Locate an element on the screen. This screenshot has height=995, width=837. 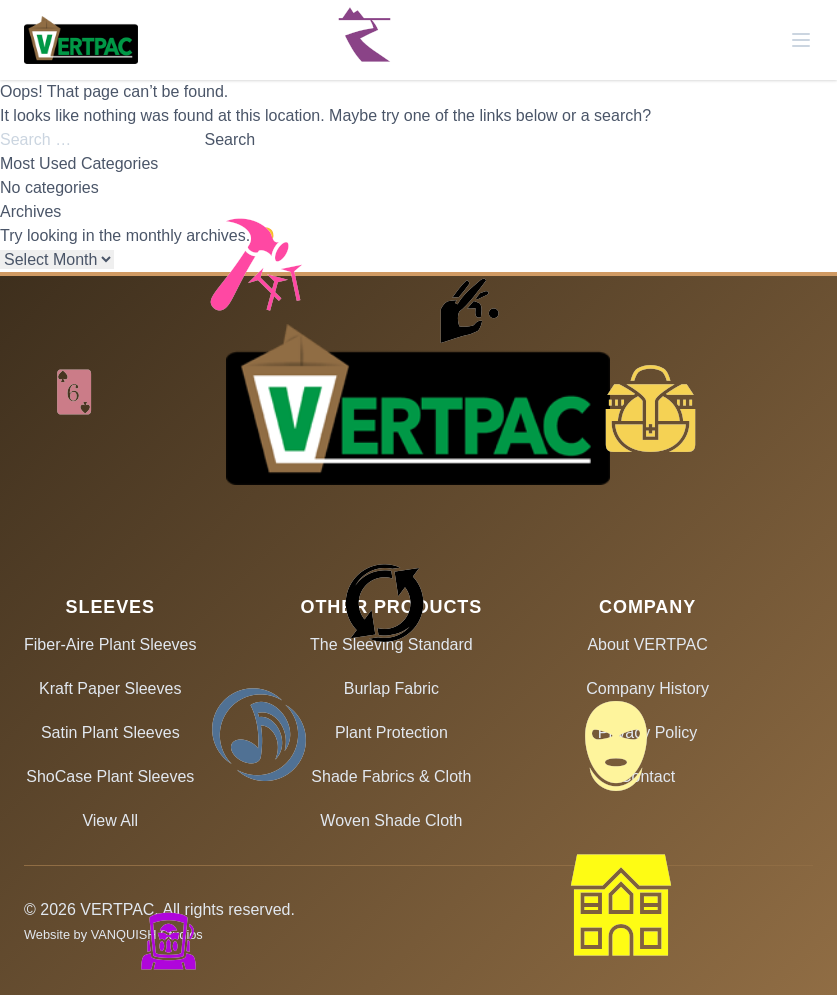
six of spades playing card is located at coordinates (74, 392).